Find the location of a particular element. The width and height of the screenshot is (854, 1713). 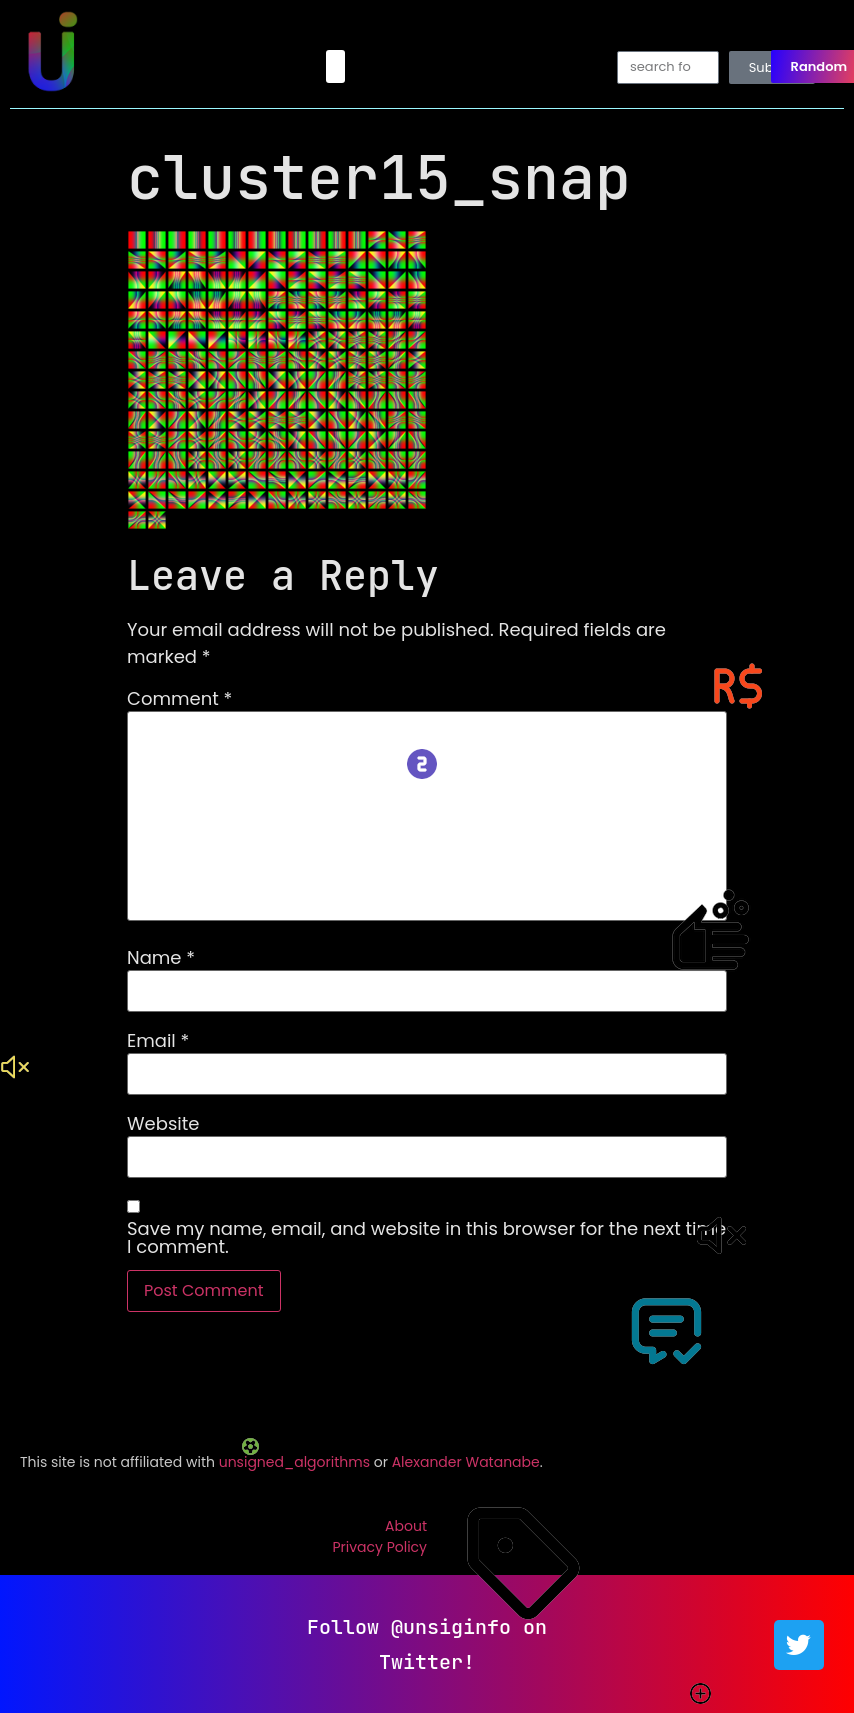

message sent successfully is located at coordinates (666, 1329).